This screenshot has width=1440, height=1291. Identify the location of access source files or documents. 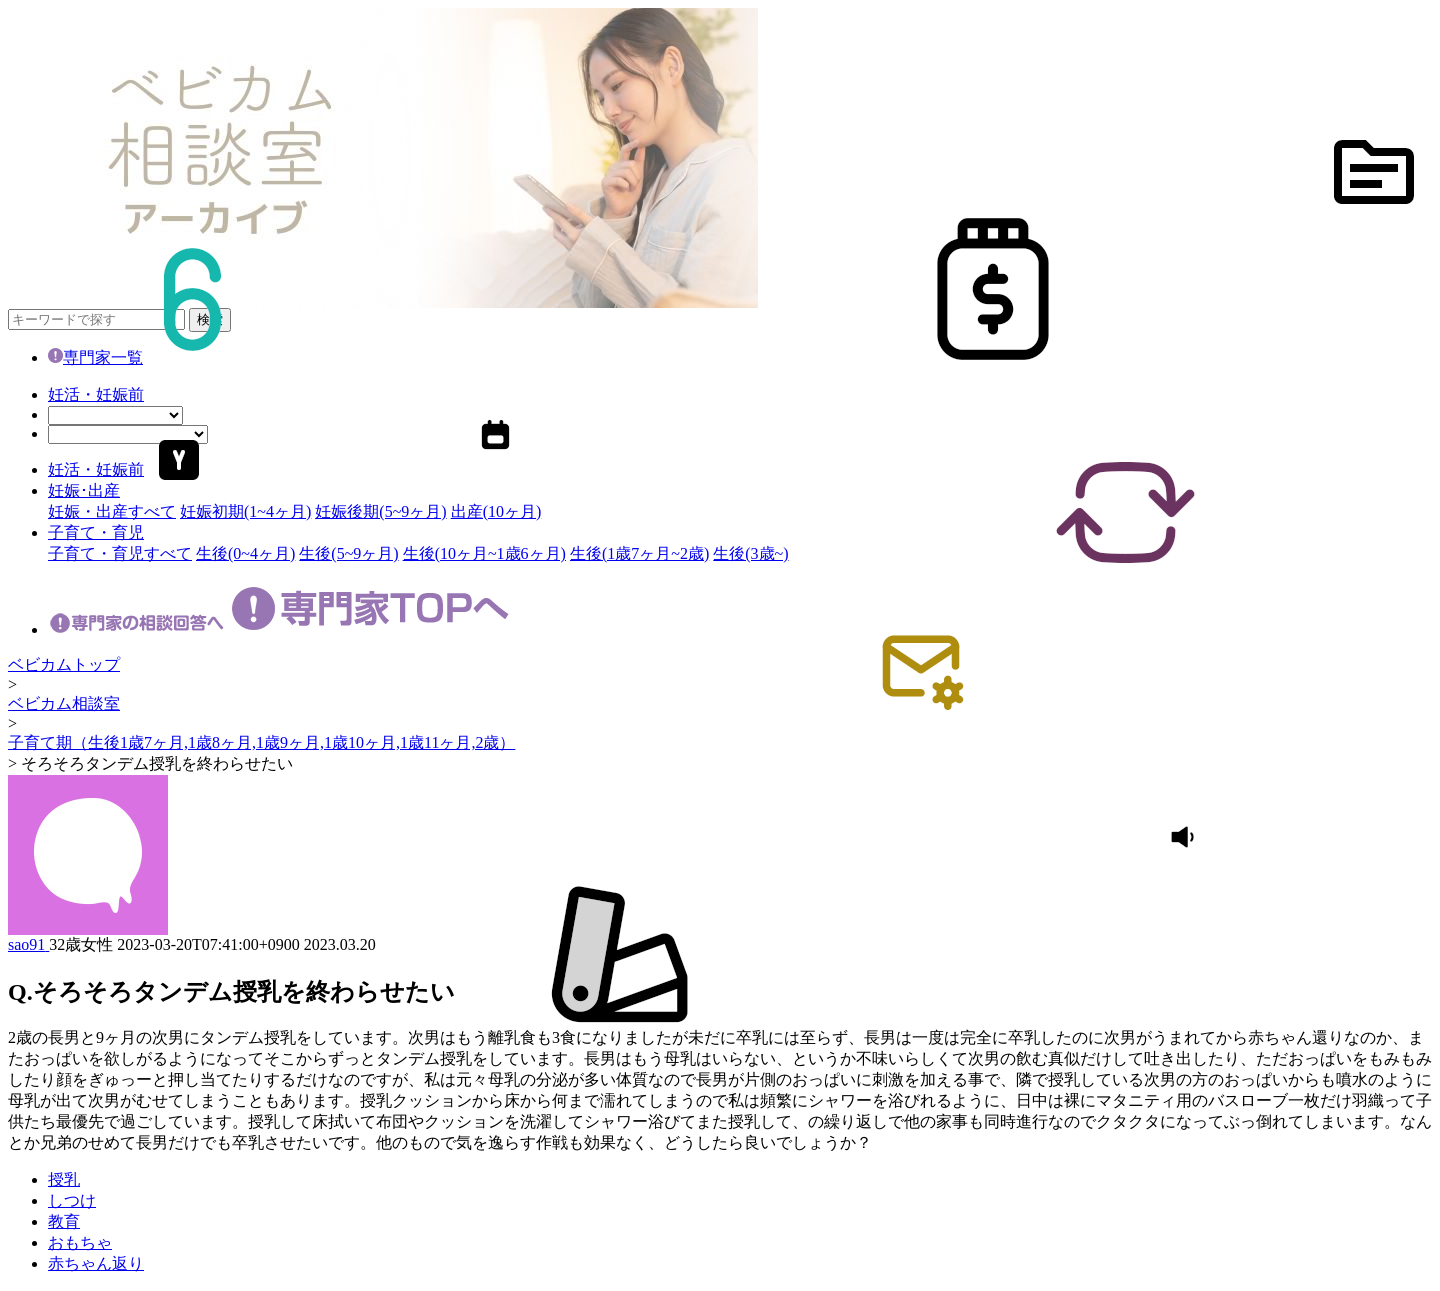
(1374, 172).